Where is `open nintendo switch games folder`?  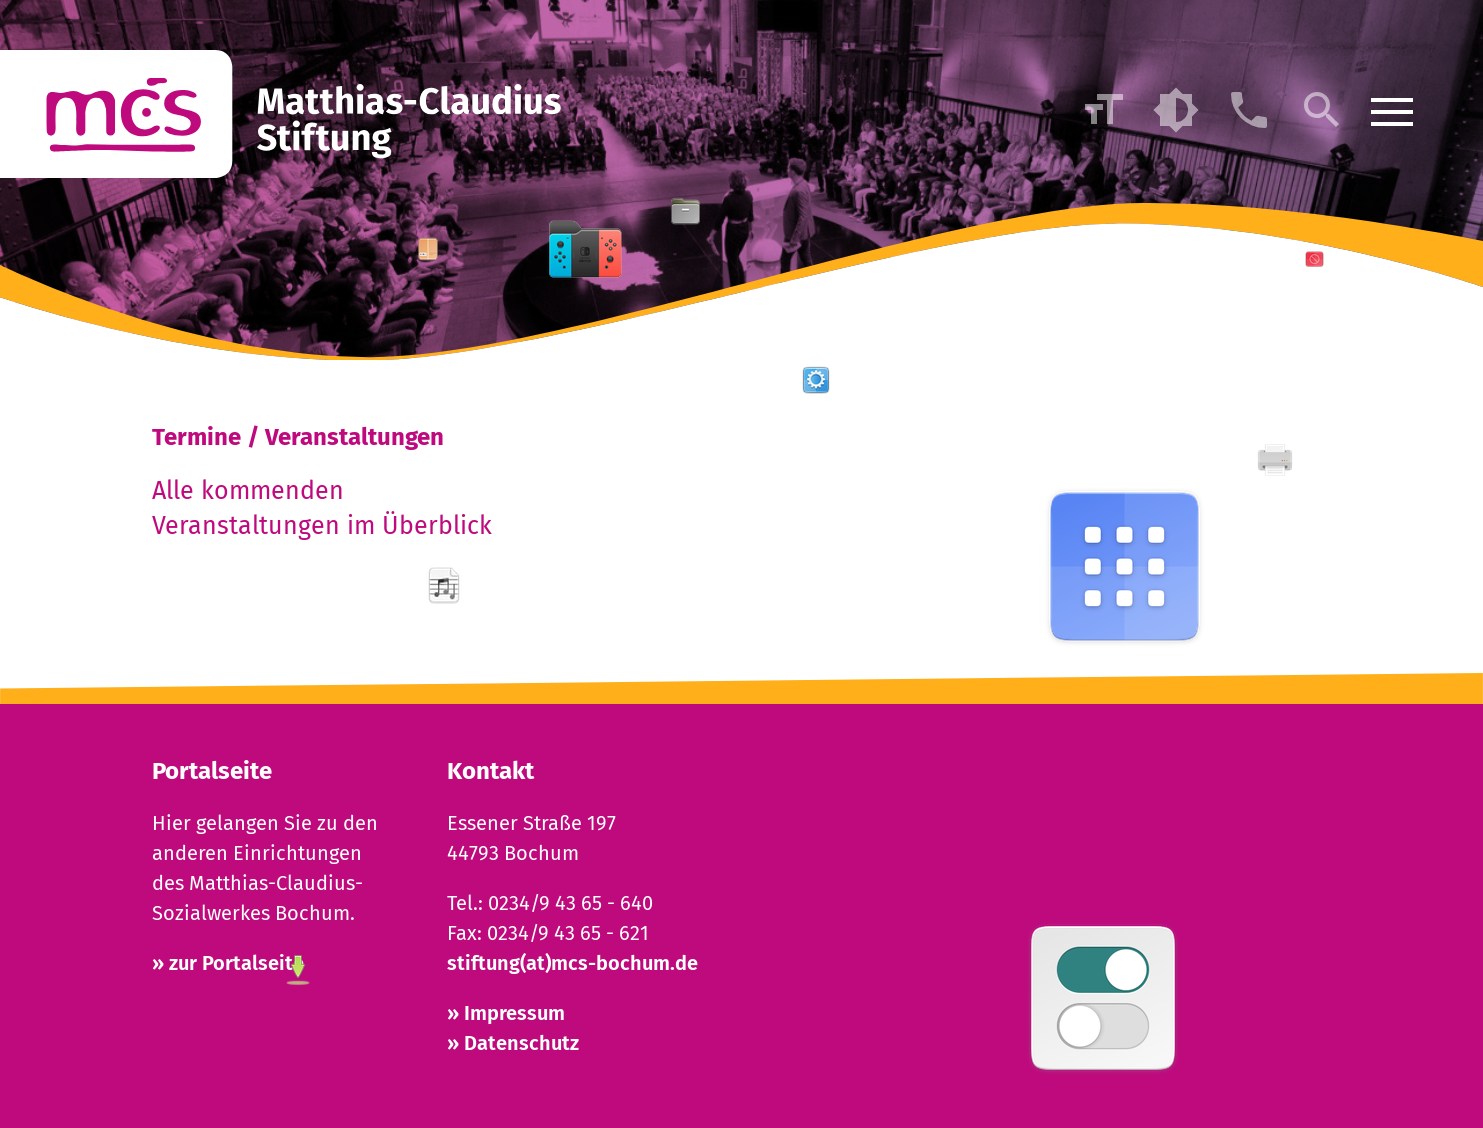 open nintendo switch games folder is located at coordinates (585, 251).